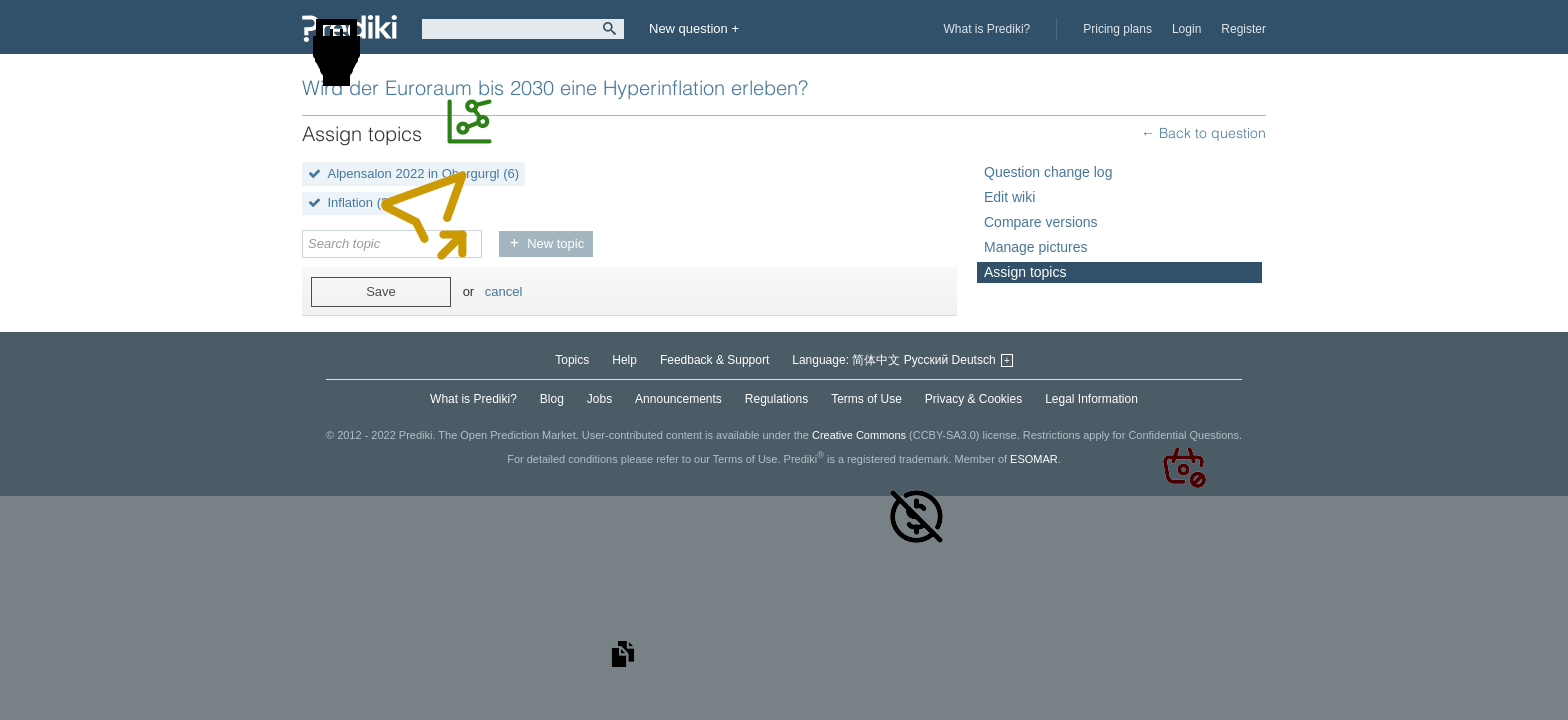  I want to click on view all documents, so click(623, 654).